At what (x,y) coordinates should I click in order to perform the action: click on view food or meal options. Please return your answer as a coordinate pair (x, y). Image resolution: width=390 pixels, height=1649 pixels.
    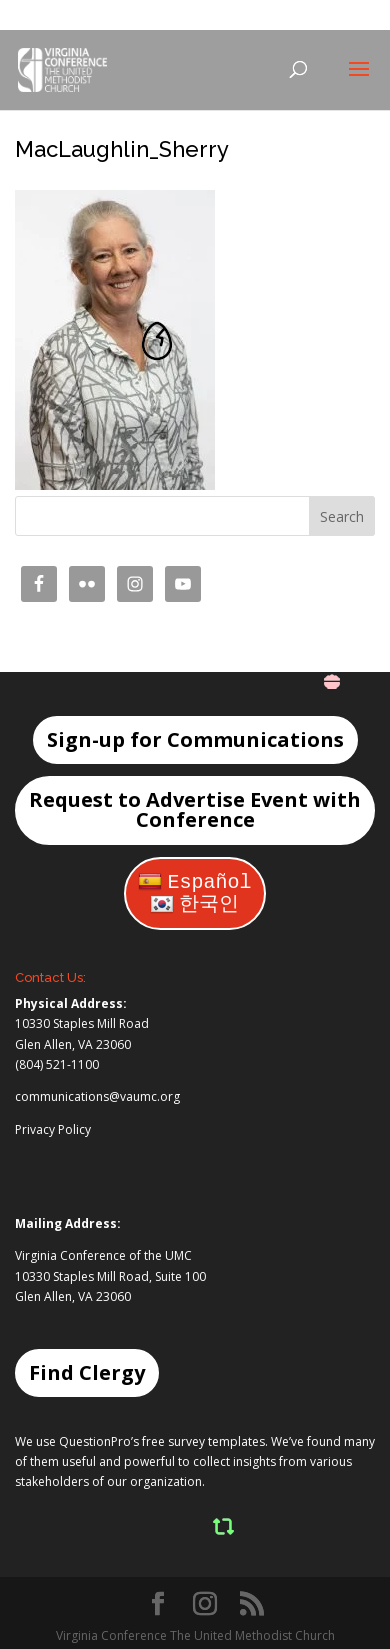
    Looking at the image, I should click on (332, 682).